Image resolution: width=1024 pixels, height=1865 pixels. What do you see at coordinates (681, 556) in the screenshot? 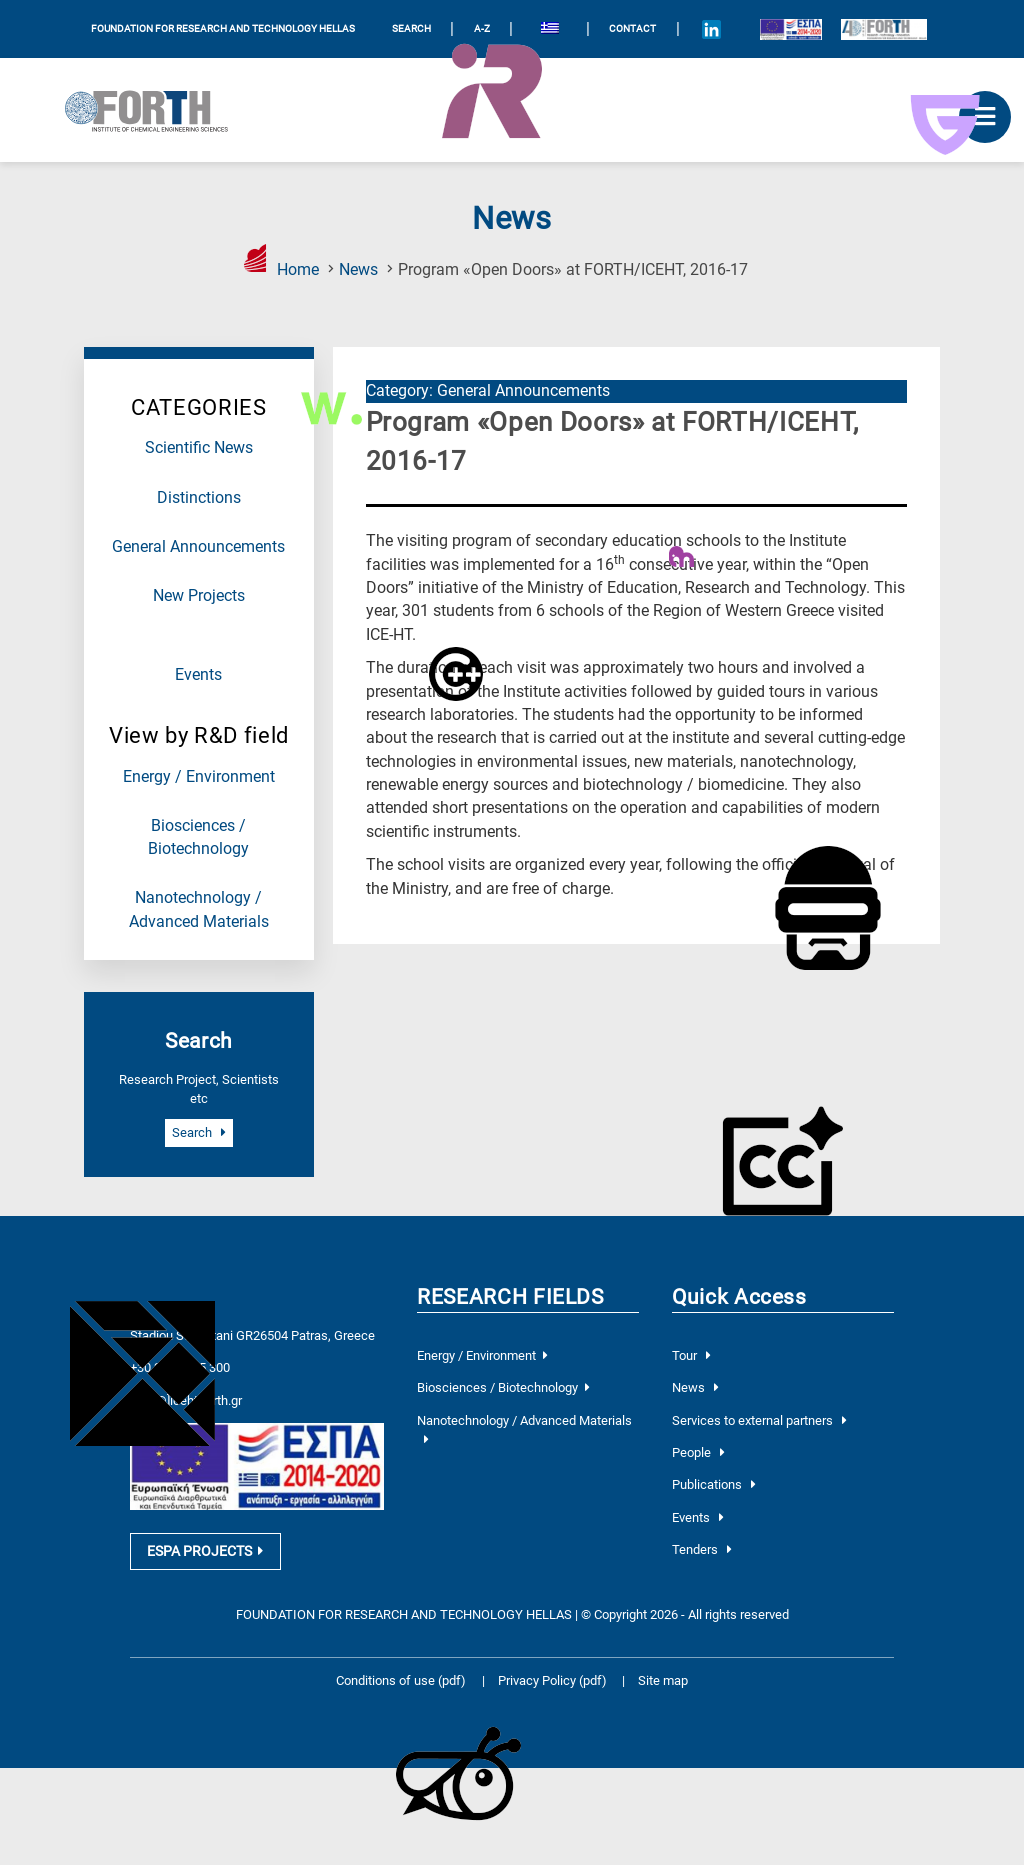
I see `migadu email hosting service logo` at bounding box center [681, 556].